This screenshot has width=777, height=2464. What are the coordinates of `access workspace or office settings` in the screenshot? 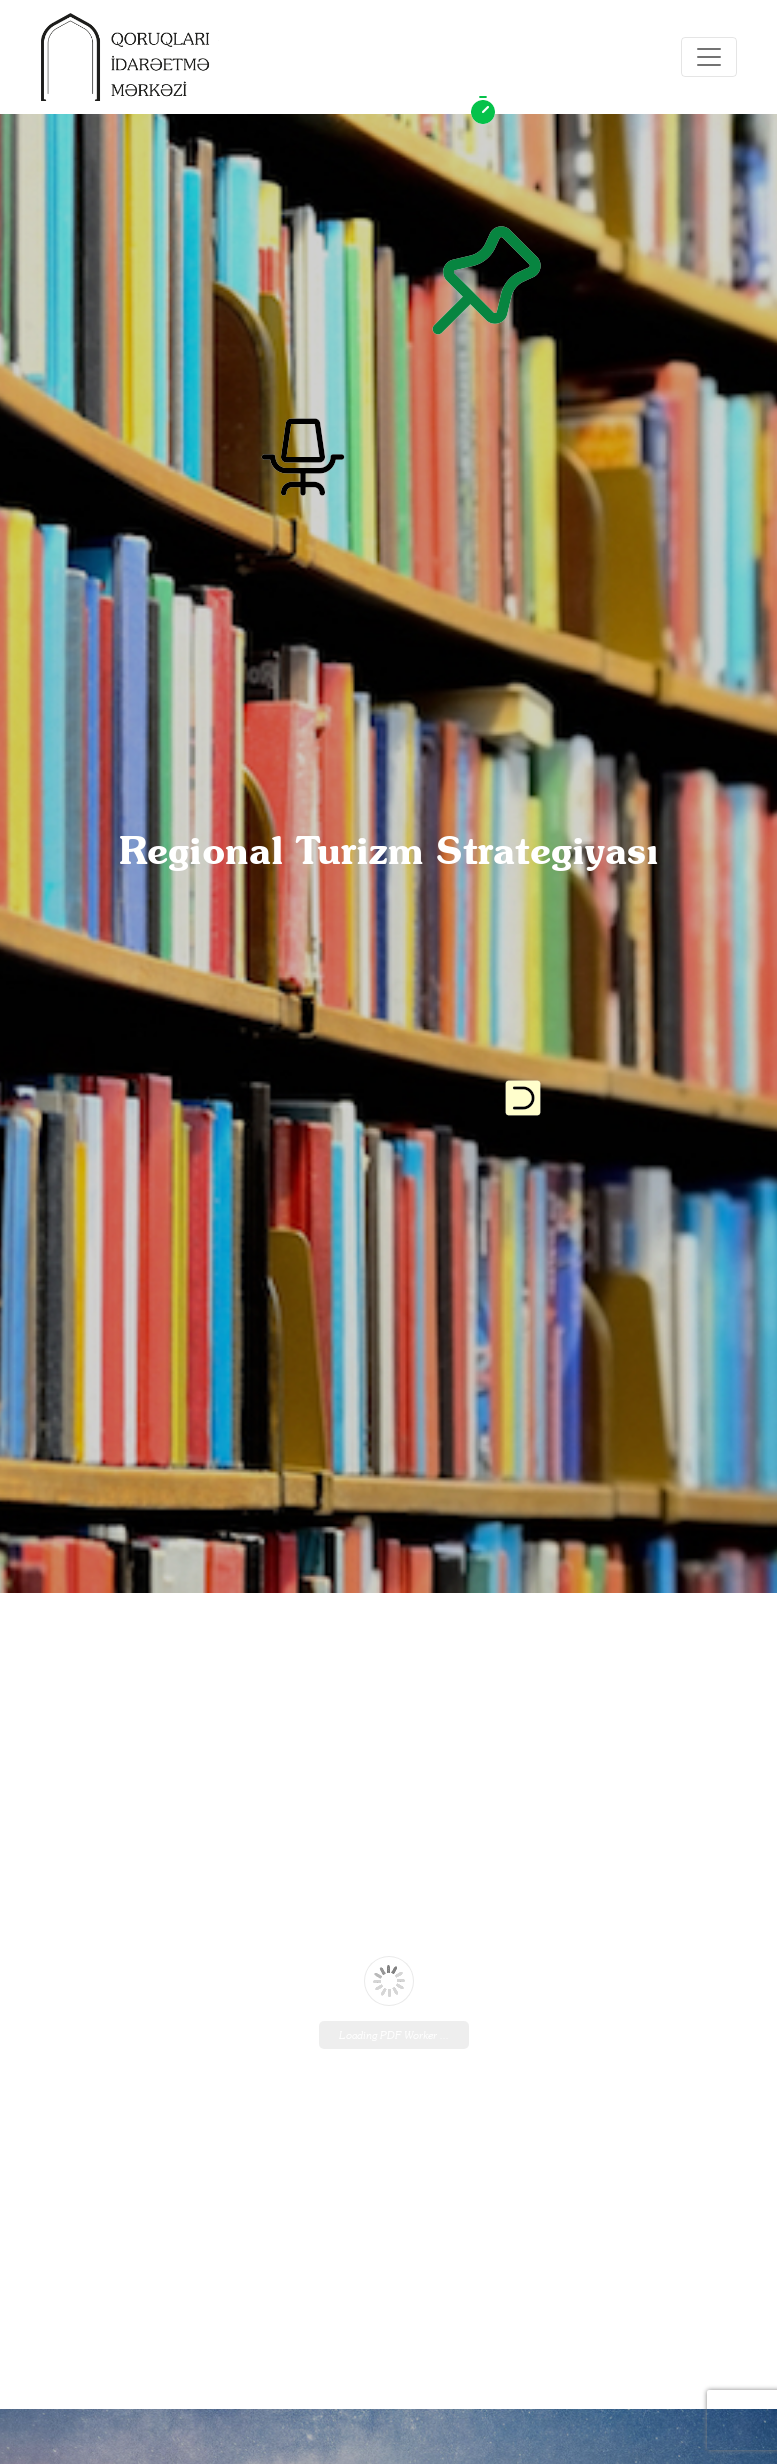 It's located at (303, 457).